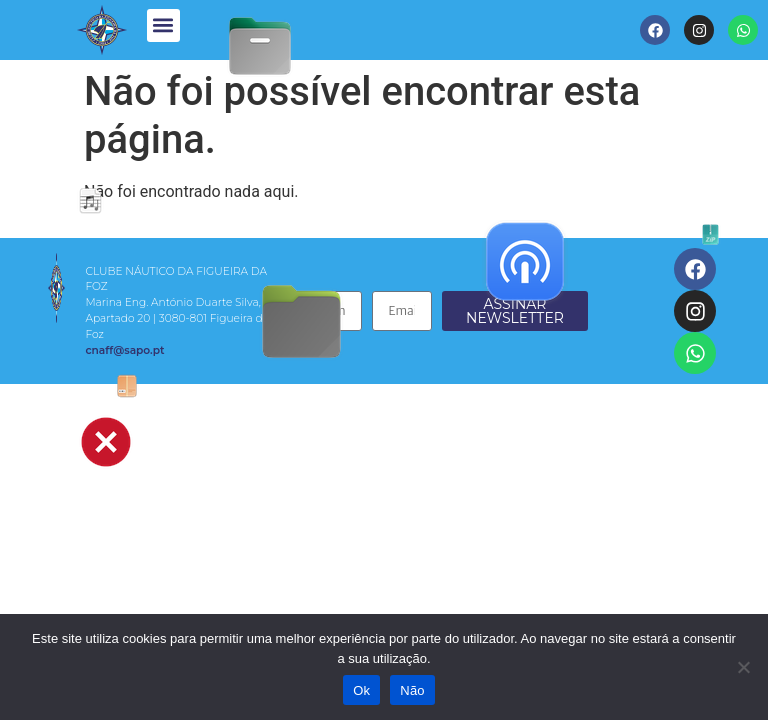  I want to click on open the file manager application, so click(260, 46).